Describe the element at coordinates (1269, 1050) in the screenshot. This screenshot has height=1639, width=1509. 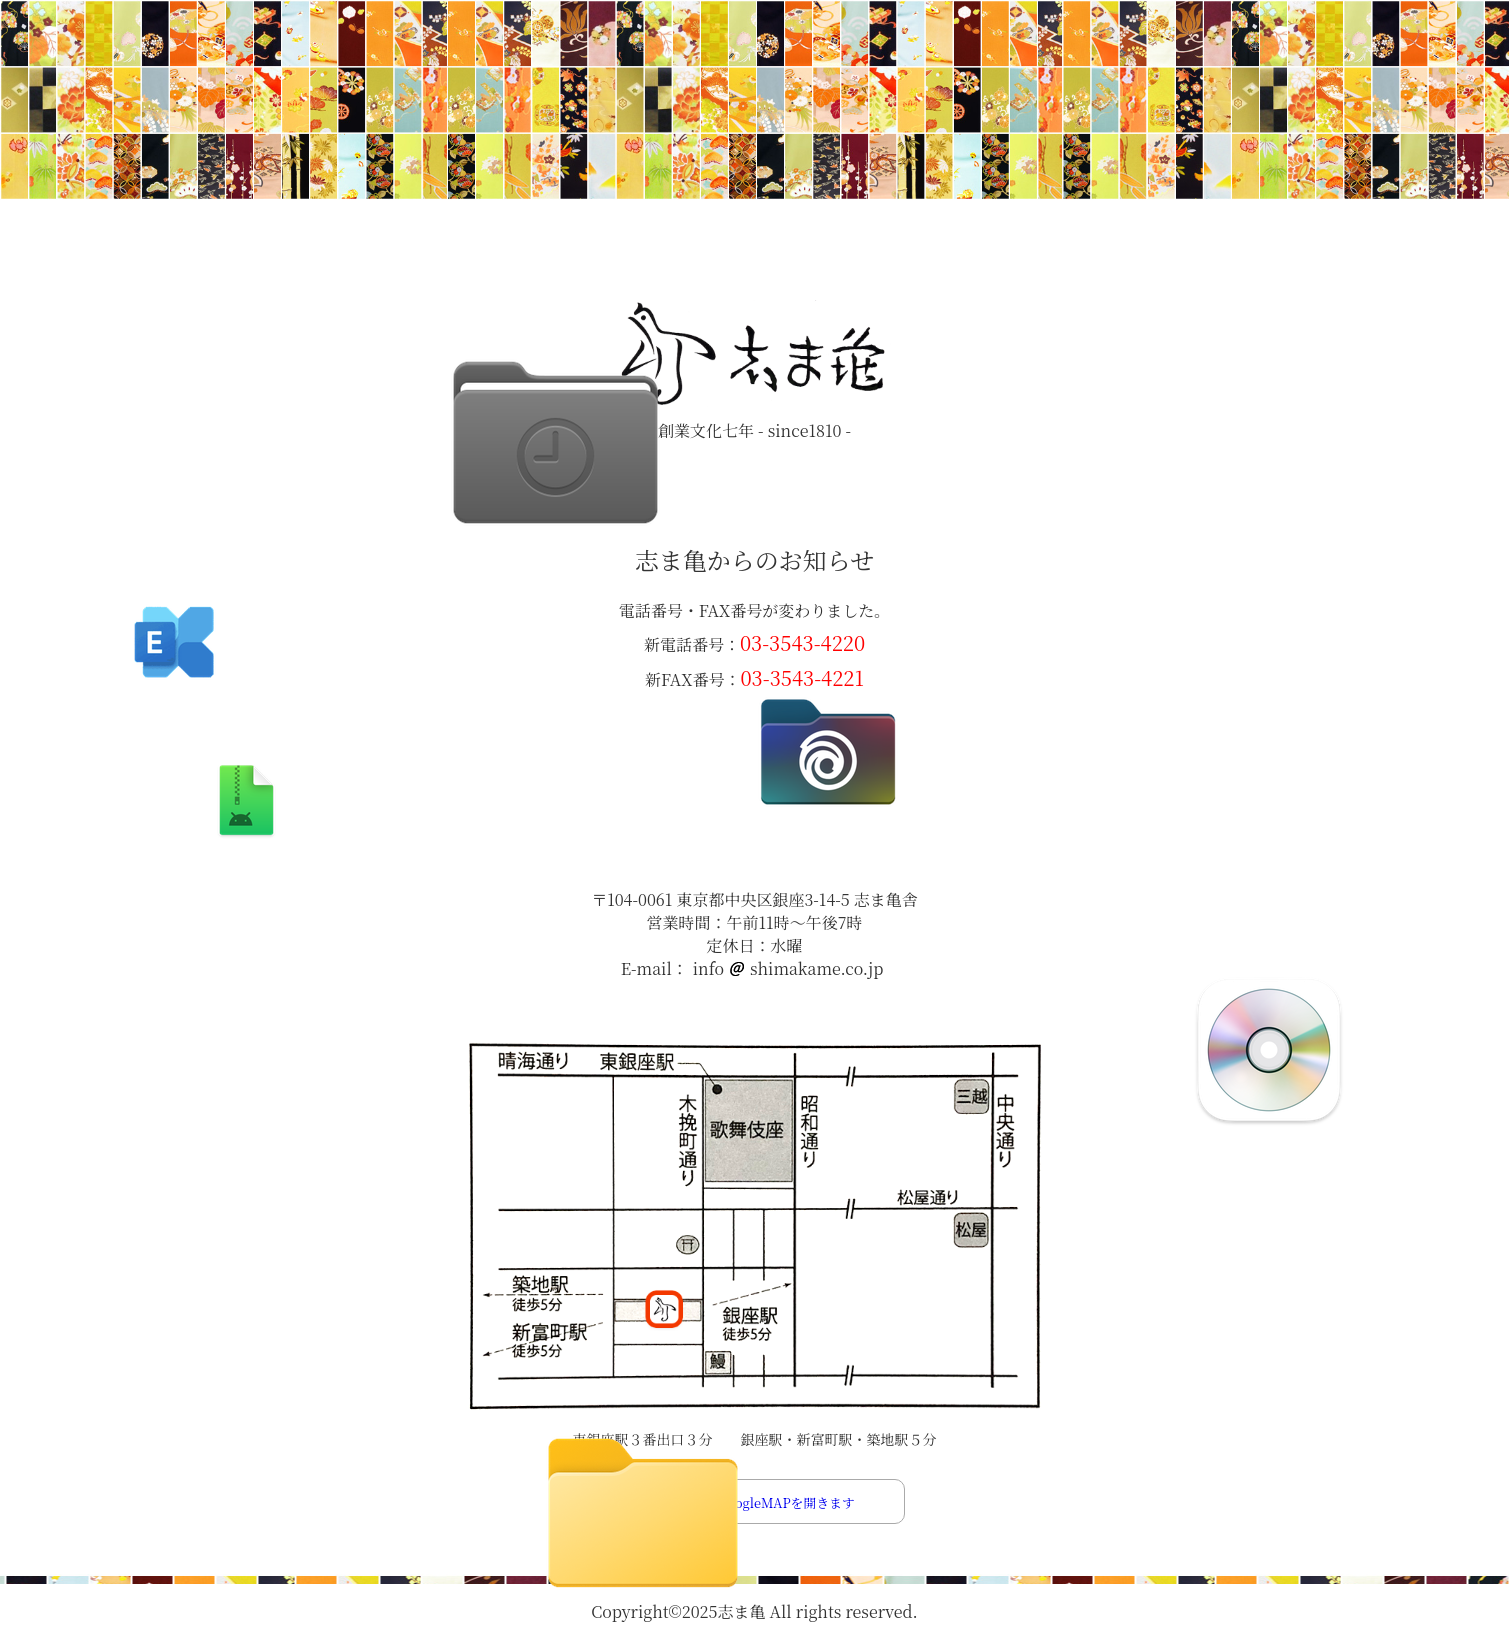
I see `access optical disc settings or media` at that location.